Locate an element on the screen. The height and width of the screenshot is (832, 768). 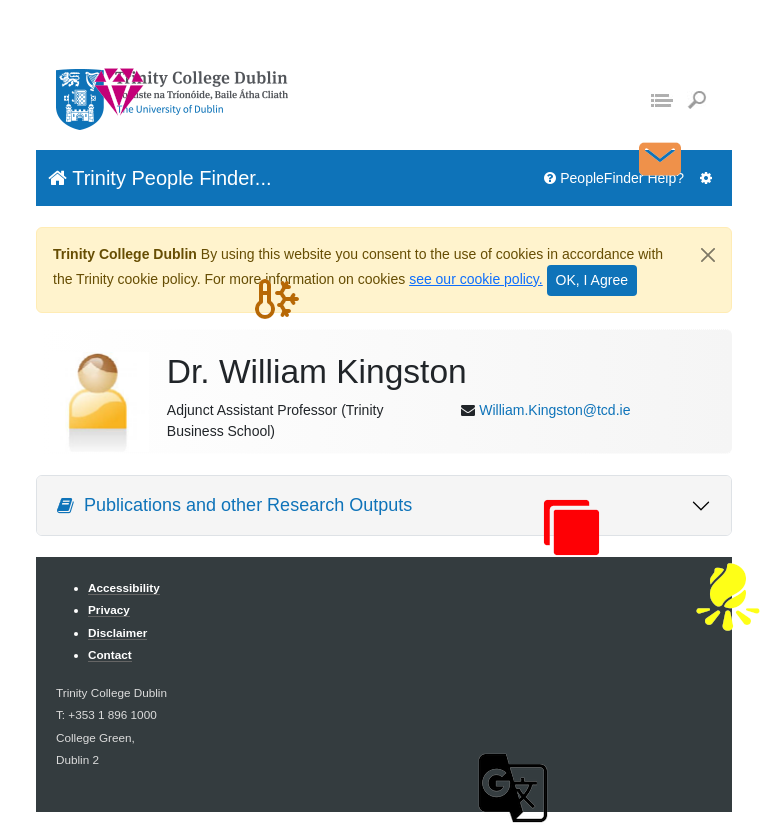
copy to clipboard is located at coordinates (571, 527).